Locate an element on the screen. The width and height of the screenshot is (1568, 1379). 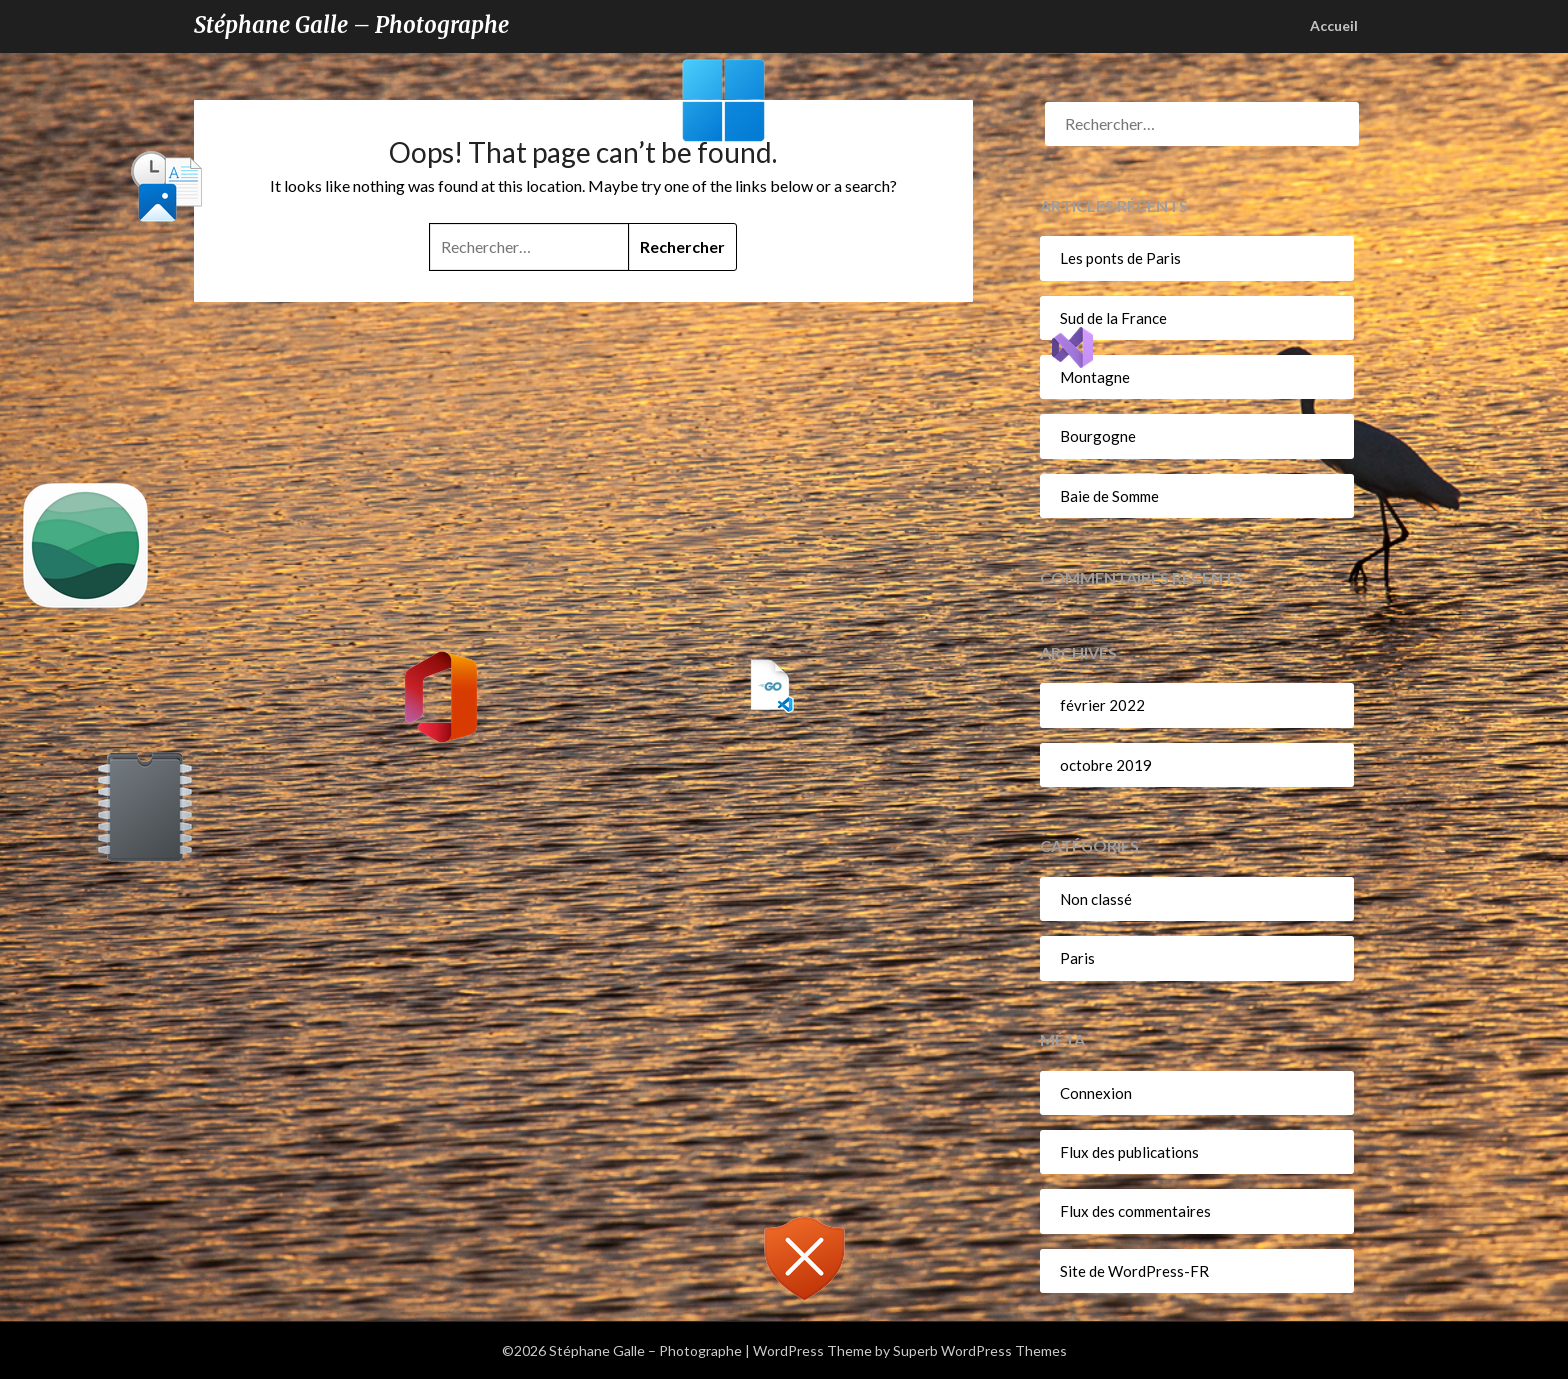
view recently accessed files or documents is located at coordinates (166, 186).